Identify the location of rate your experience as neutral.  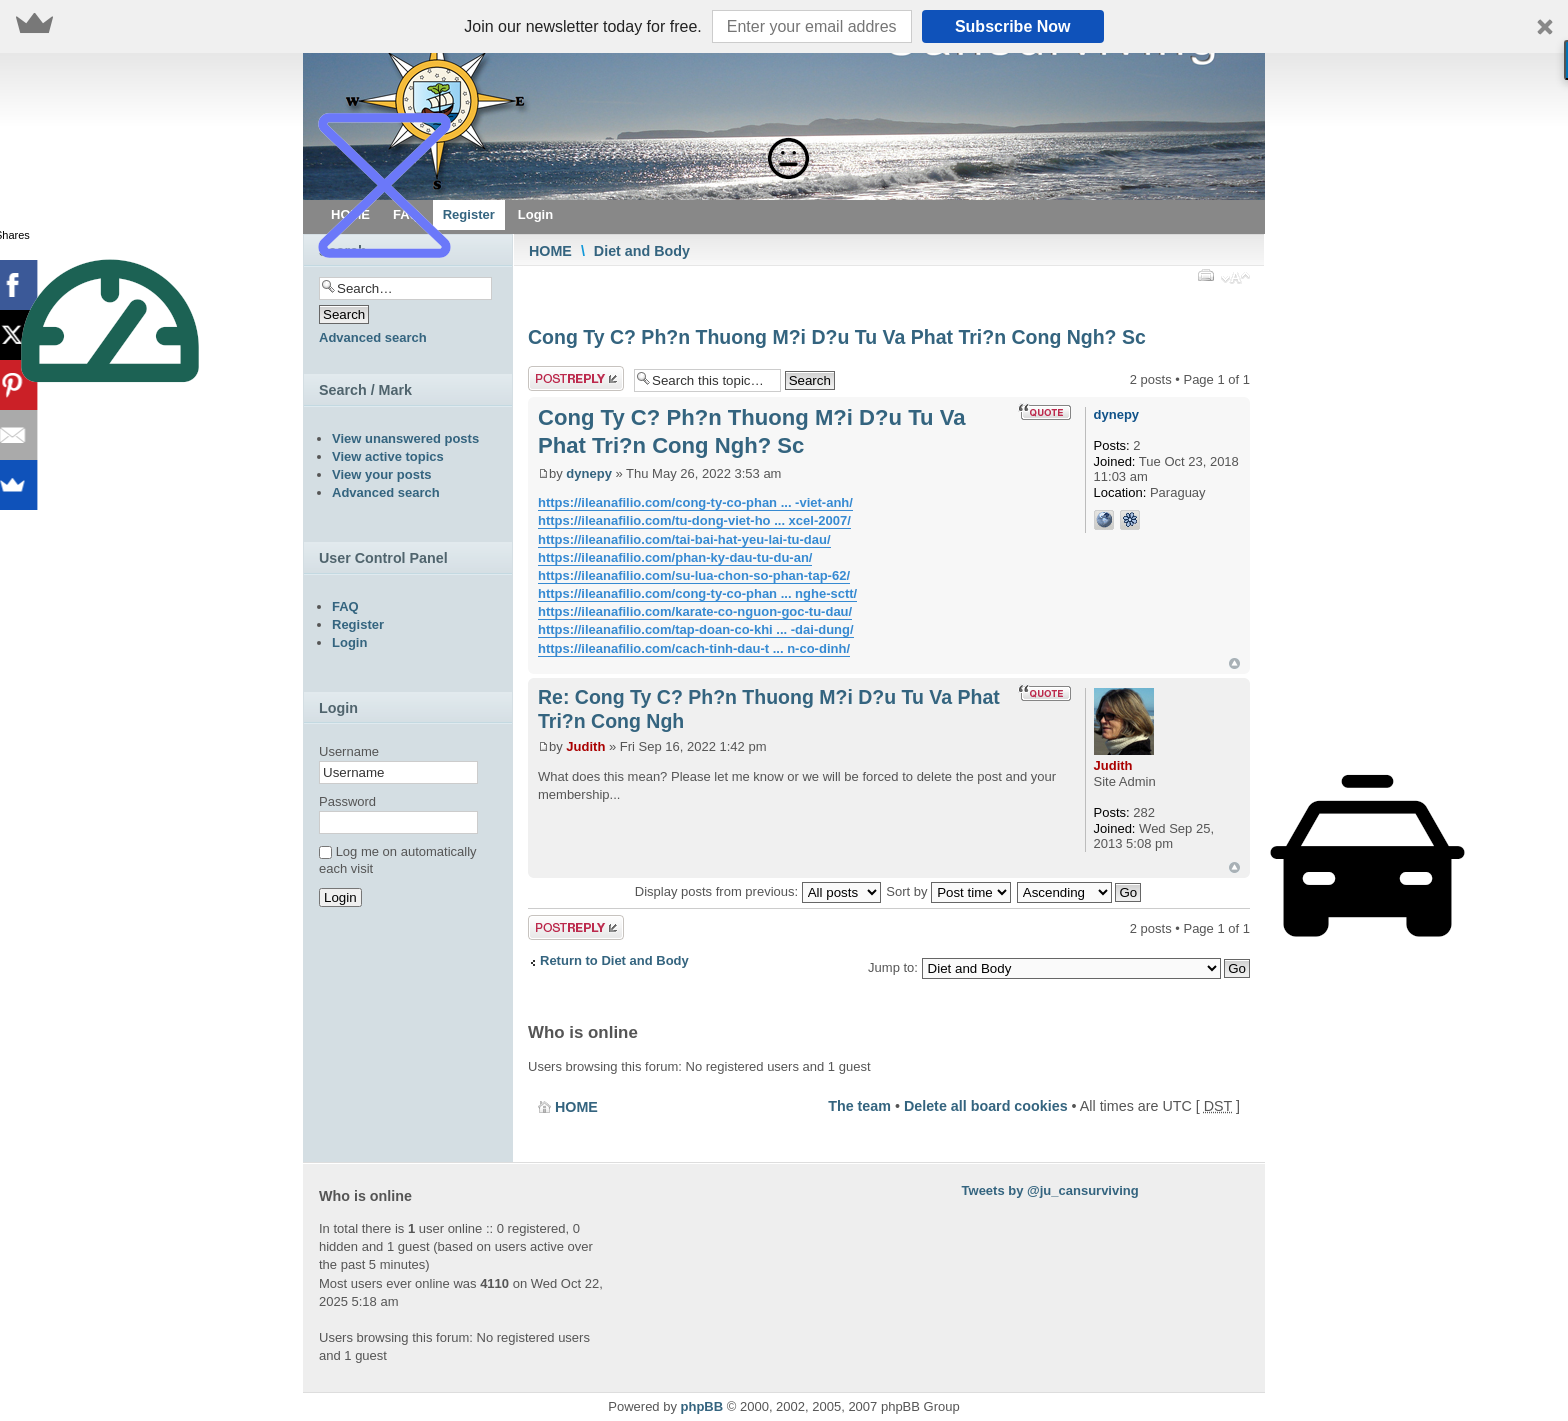
(788, 158).